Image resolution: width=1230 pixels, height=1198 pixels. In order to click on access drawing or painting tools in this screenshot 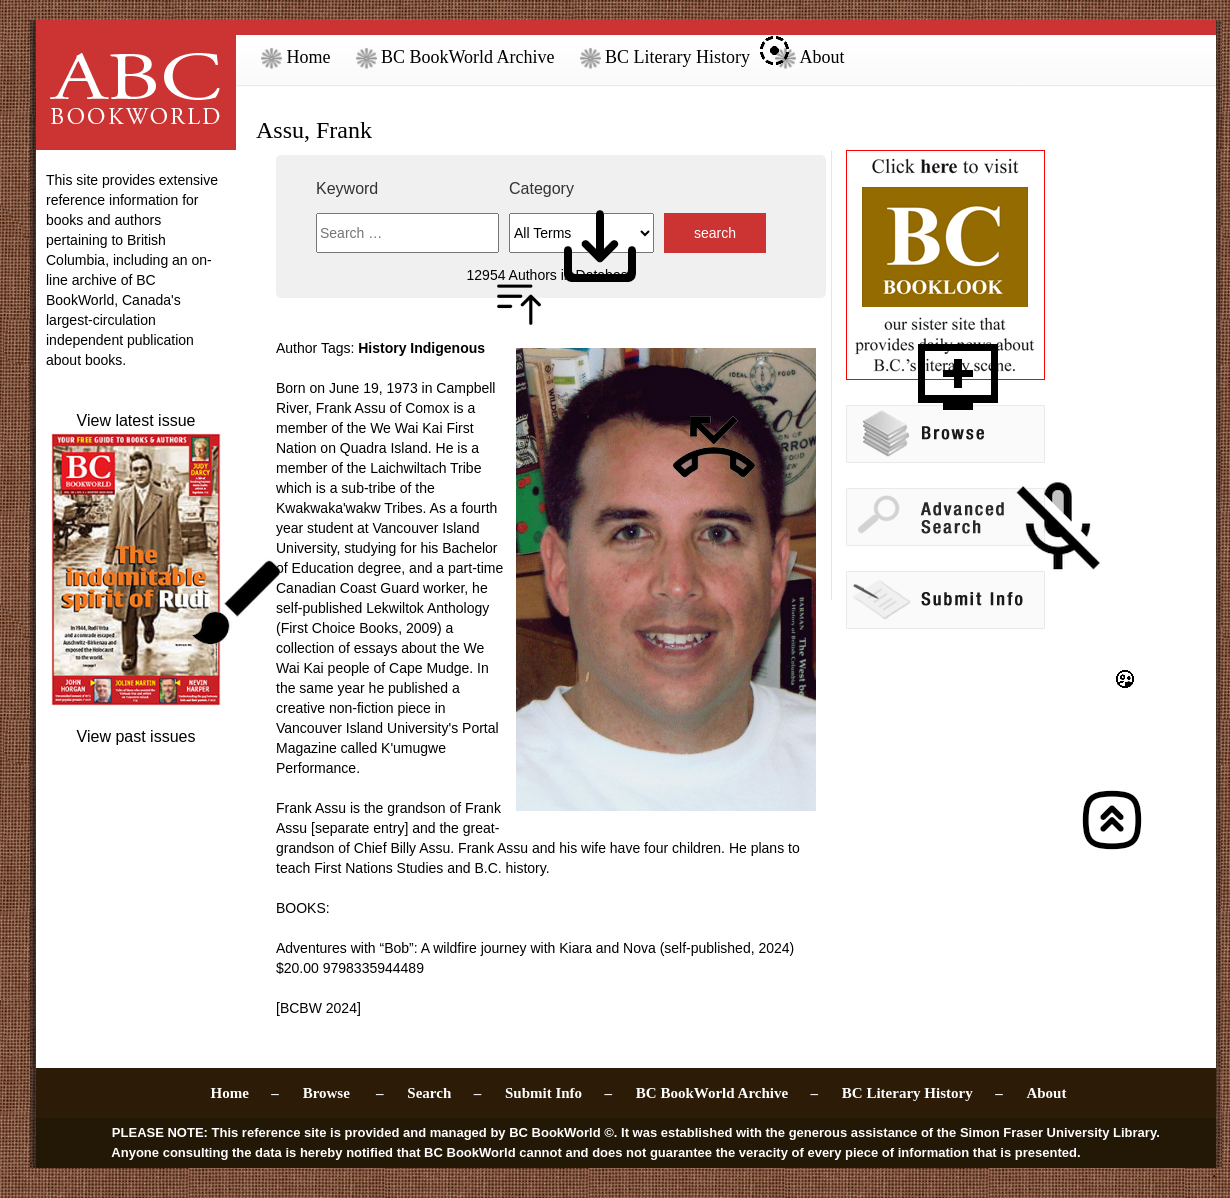, I will do `click(238, 602)`.